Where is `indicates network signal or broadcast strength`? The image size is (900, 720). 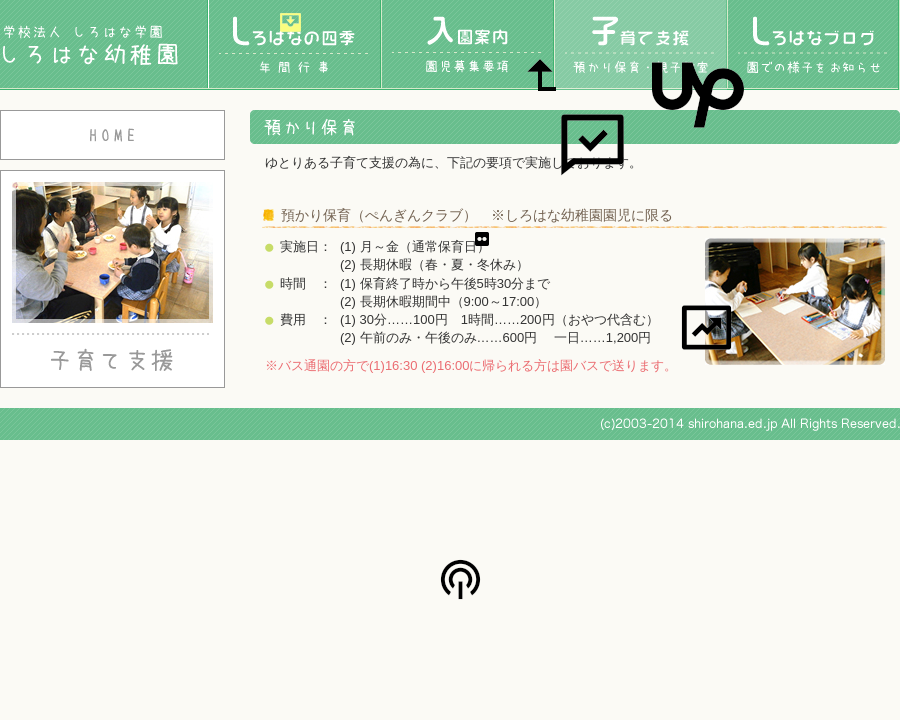
indicates network signal or broadcast strength is located at coordinates (460, 579).